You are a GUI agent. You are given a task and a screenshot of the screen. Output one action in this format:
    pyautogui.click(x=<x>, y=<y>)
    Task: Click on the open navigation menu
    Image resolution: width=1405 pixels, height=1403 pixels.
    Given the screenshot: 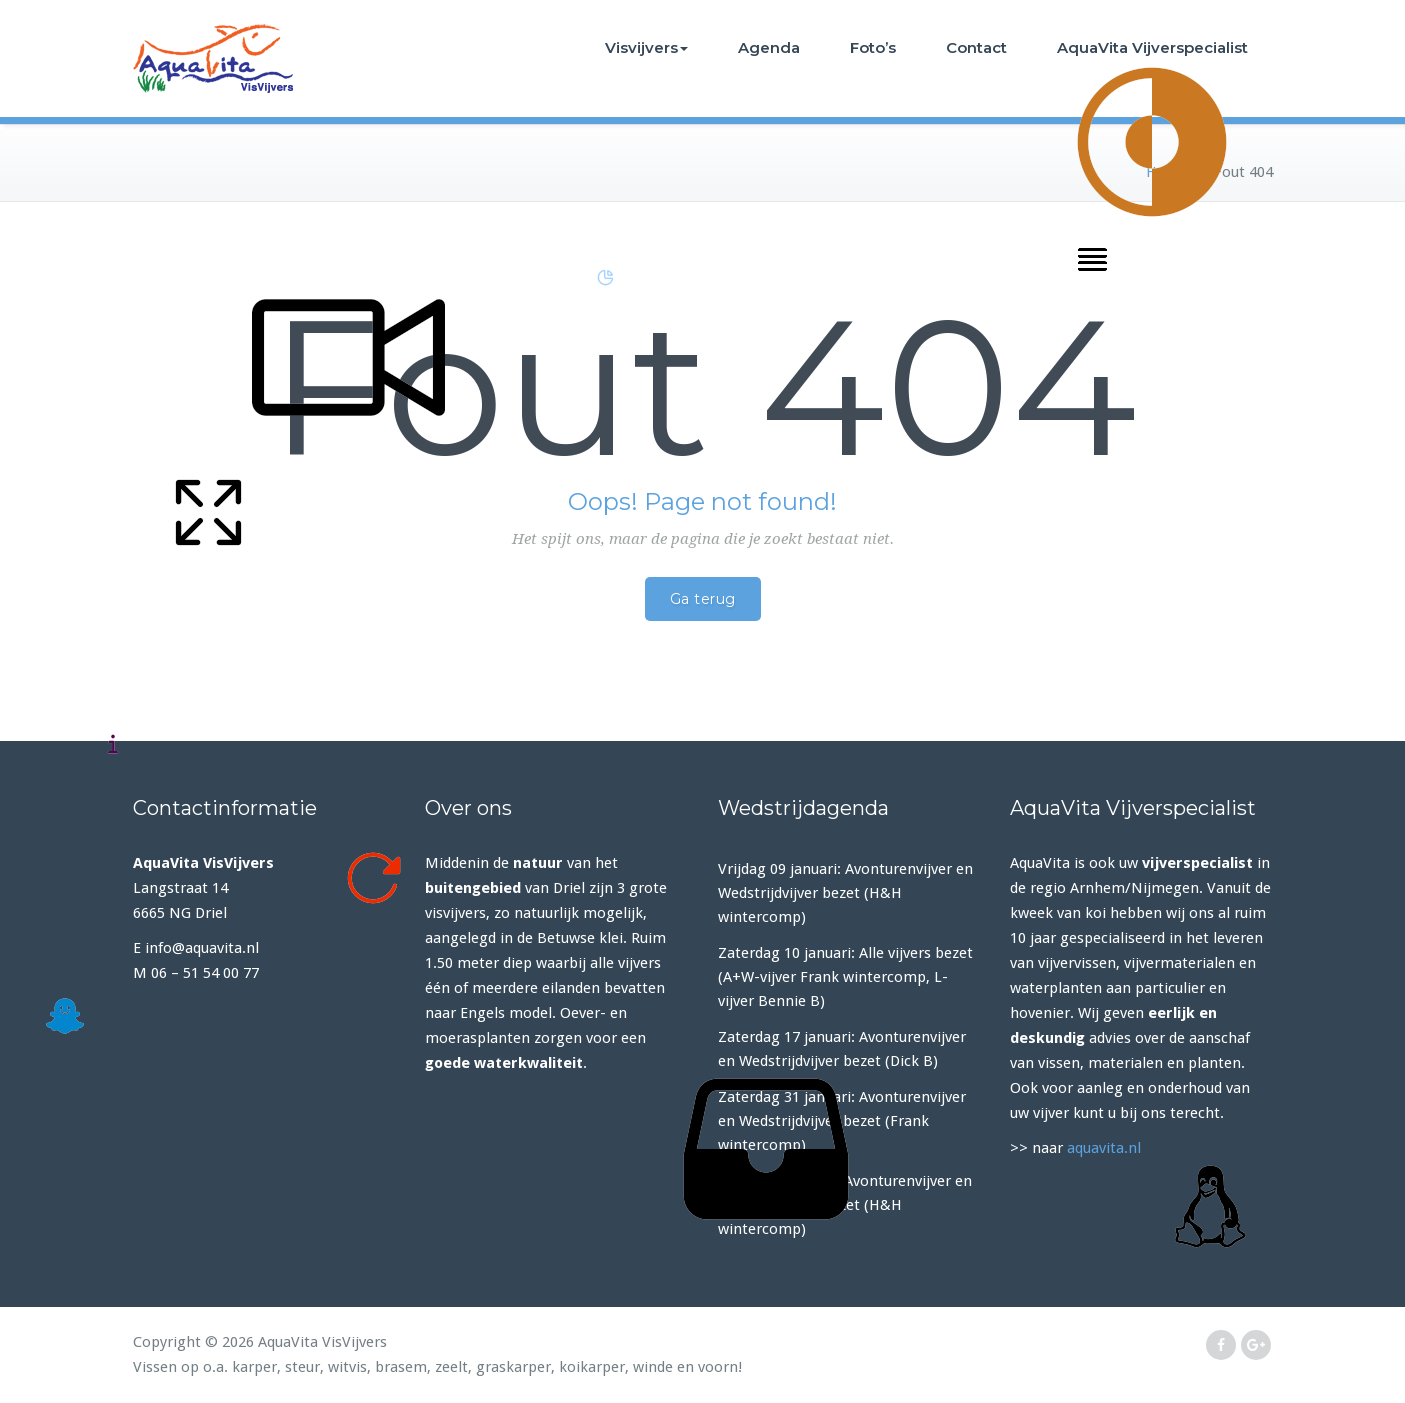 What is the action you would take?
    pyautogui.click(x=1092, y=259)
    